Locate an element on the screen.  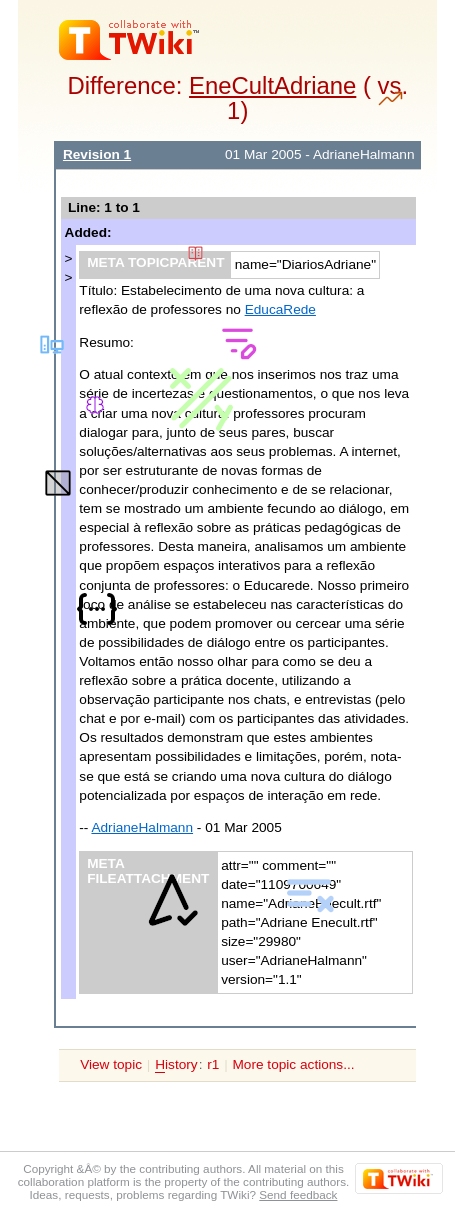
indicates missing or unavailable image content is located at coordinates (58, 483).